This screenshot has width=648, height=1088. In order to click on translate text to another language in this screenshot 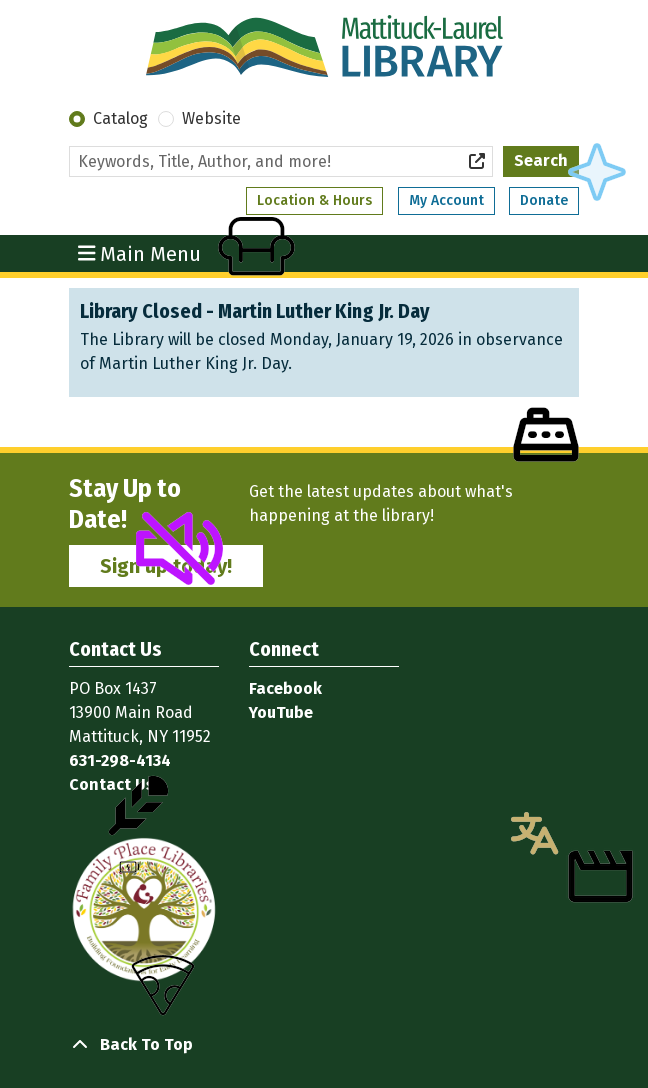, I will do `click(533, 834)`.